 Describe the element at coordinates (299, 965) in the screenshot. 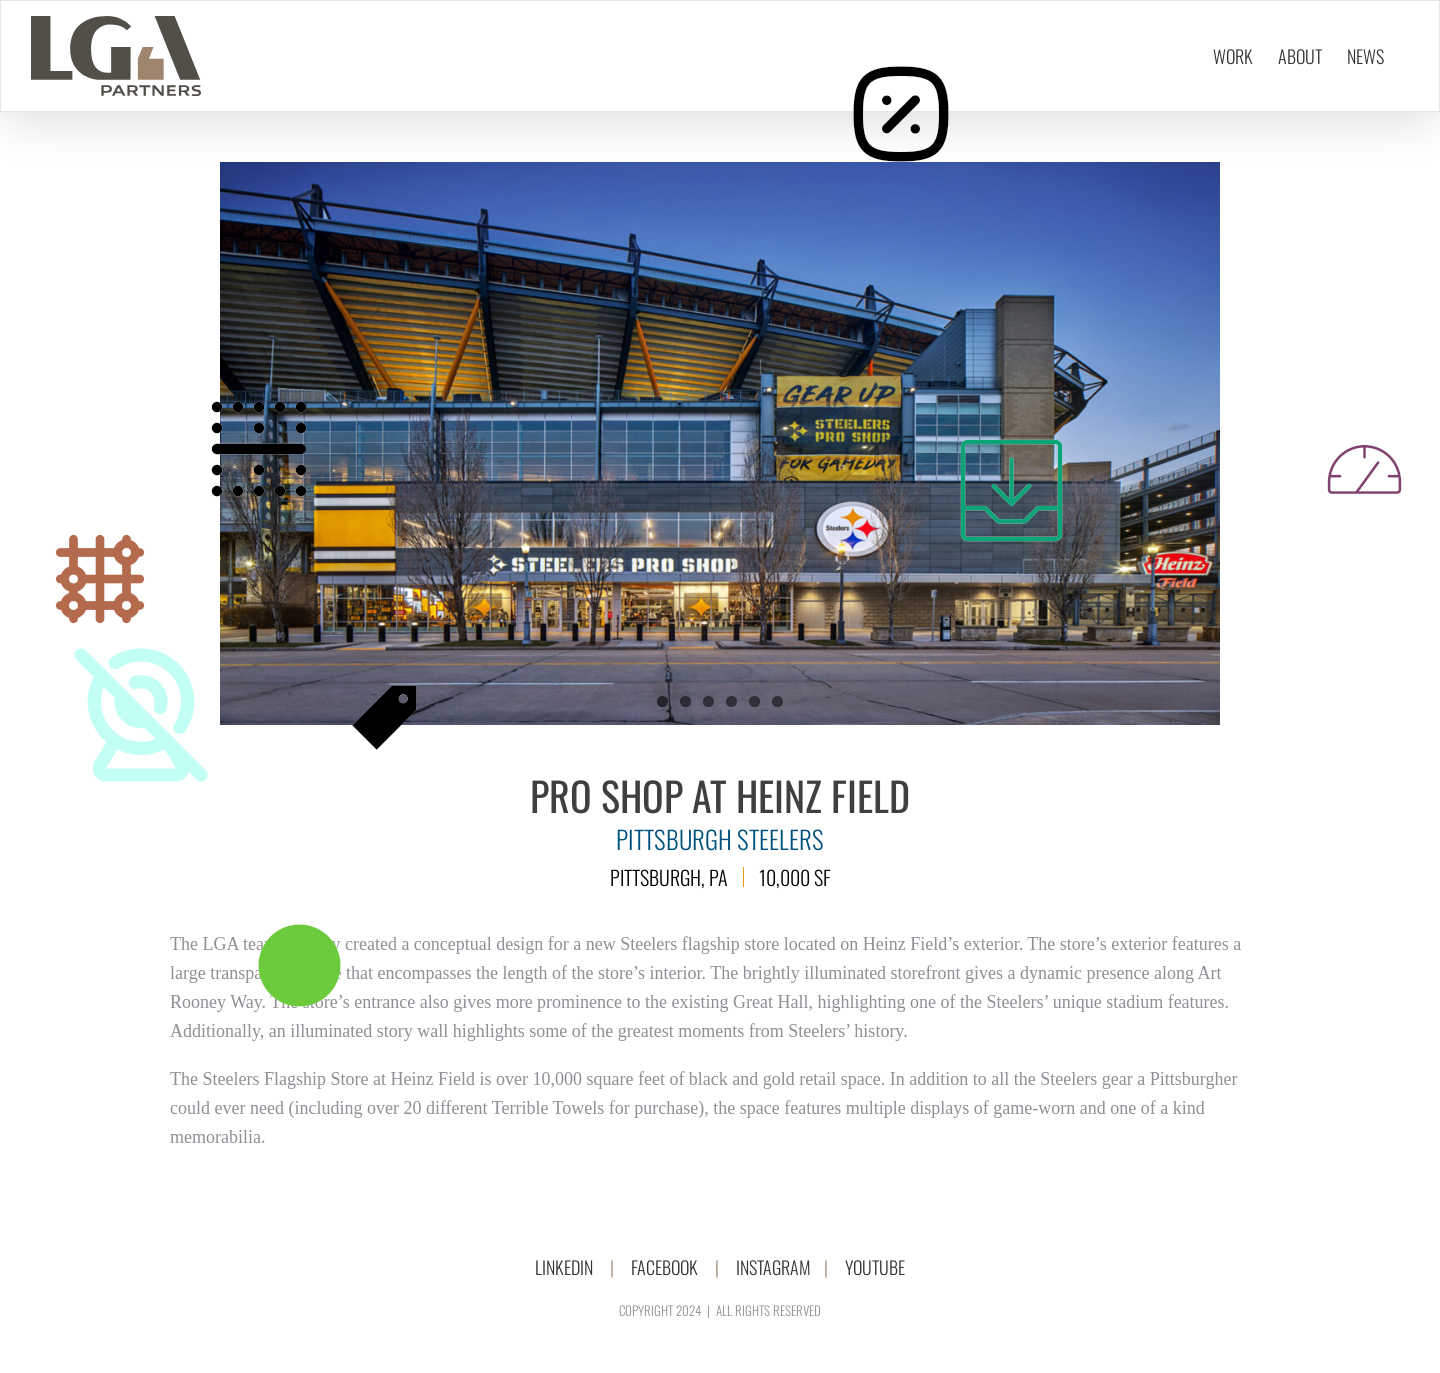

I see `indicates an active or selected state` at that location.